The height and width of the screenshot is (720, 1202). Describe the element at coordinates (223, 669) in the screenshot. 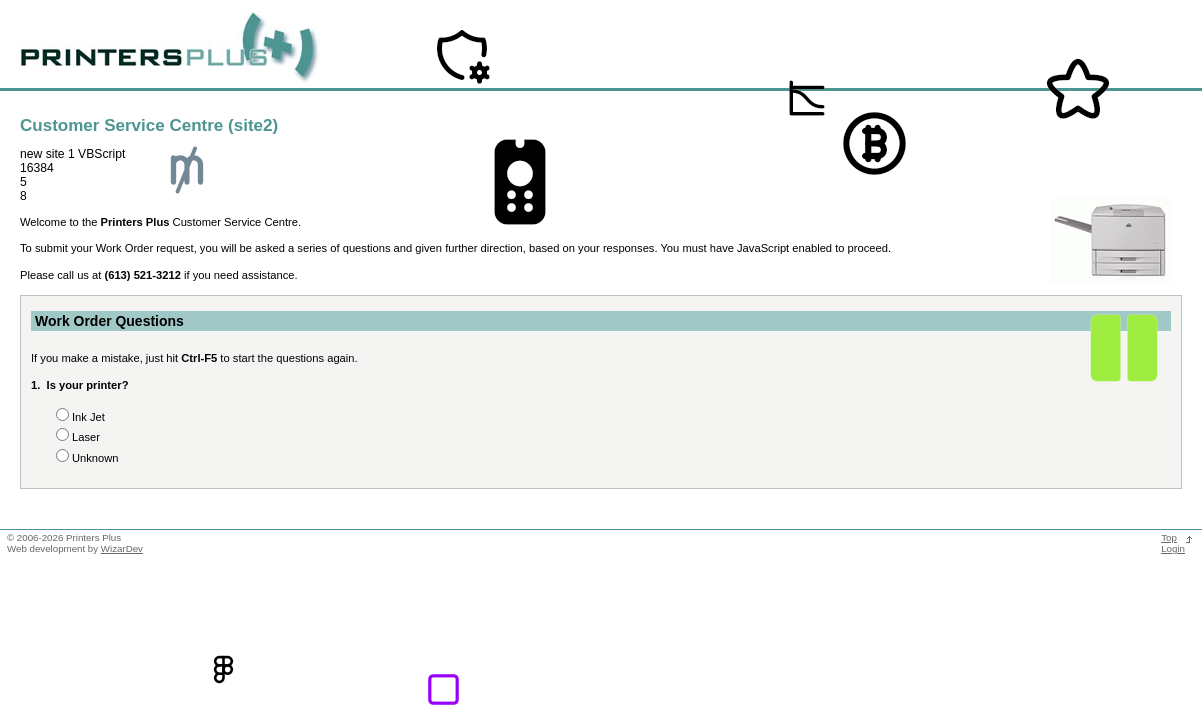

I see `open figma design file` at that location.